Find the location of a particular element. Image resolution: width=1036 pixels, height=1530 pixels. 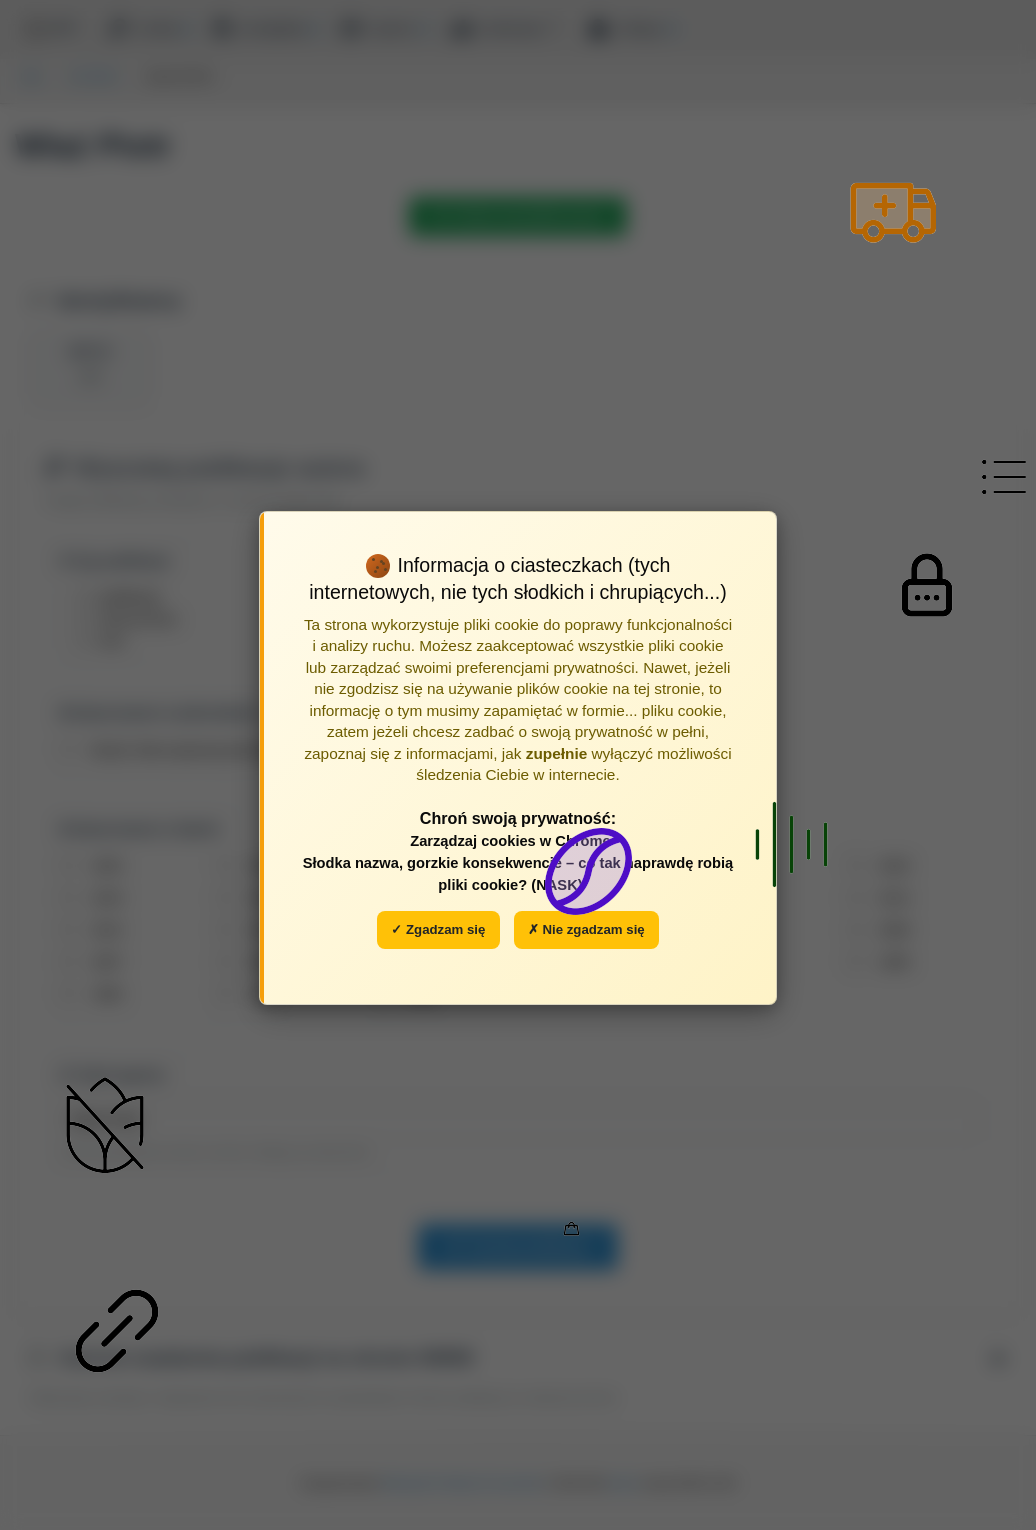

access coffee shop or café locations is located at coordinates (588, 871).